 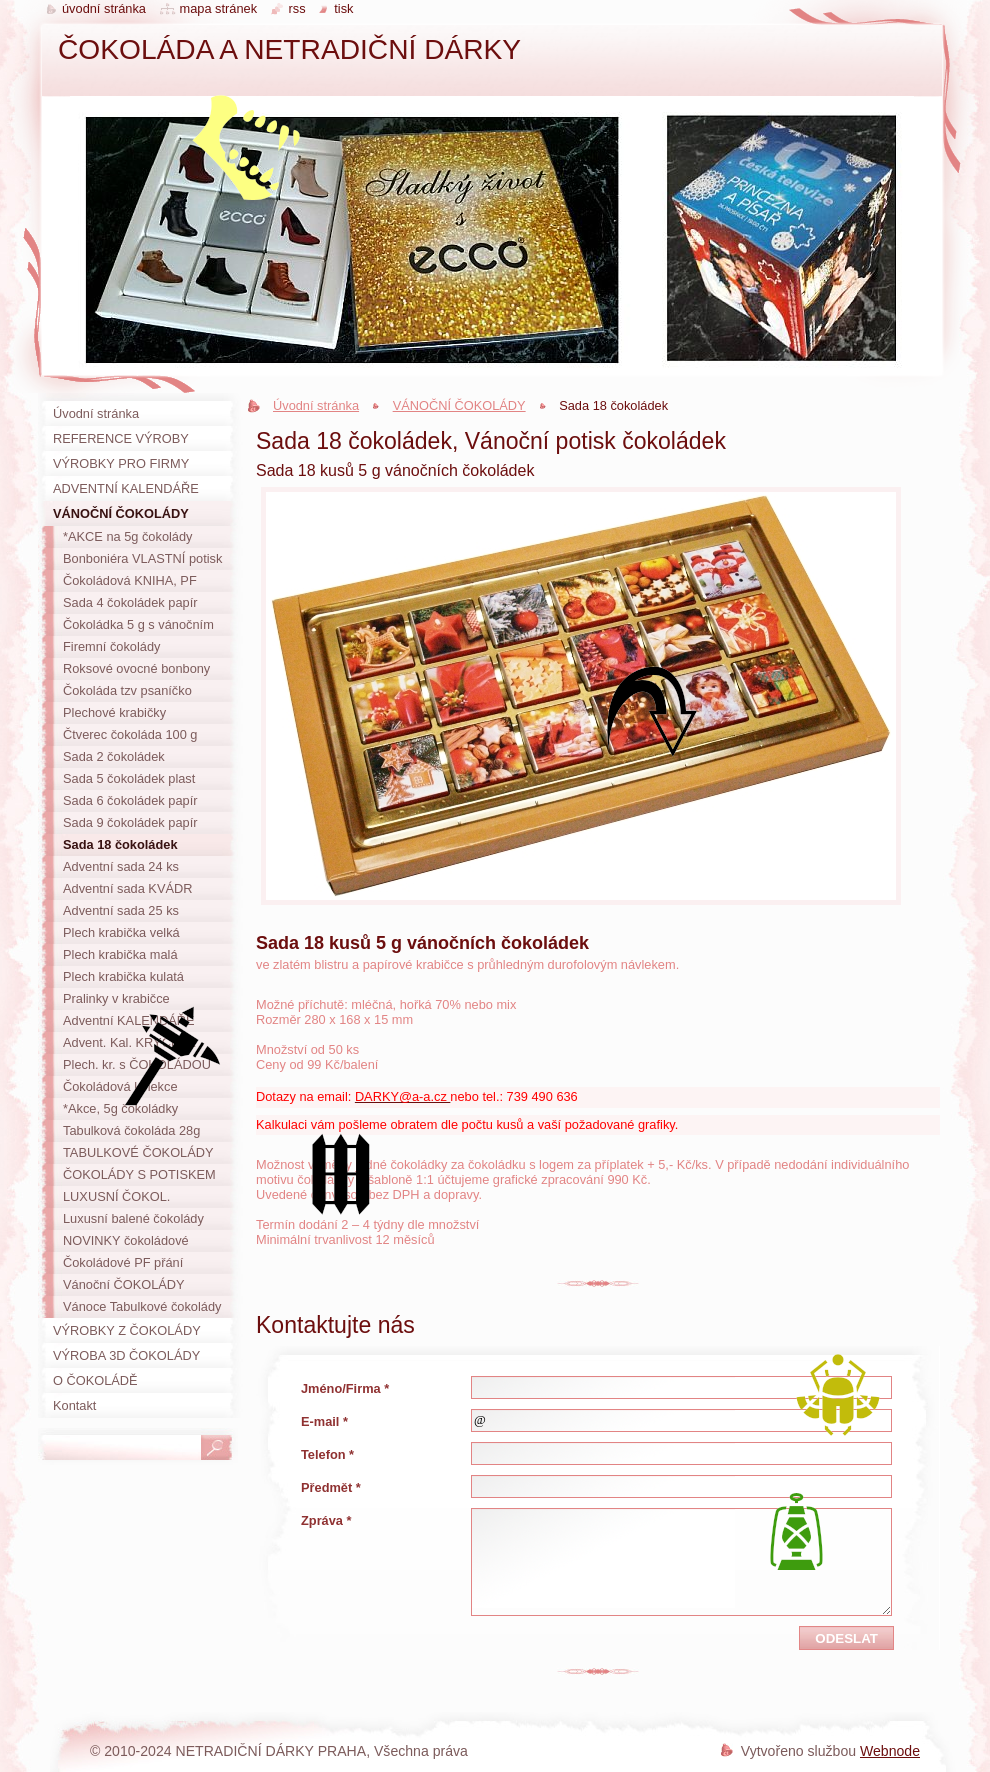 I want to click on build or place a fence in your game, so click(x=340, y=1174).